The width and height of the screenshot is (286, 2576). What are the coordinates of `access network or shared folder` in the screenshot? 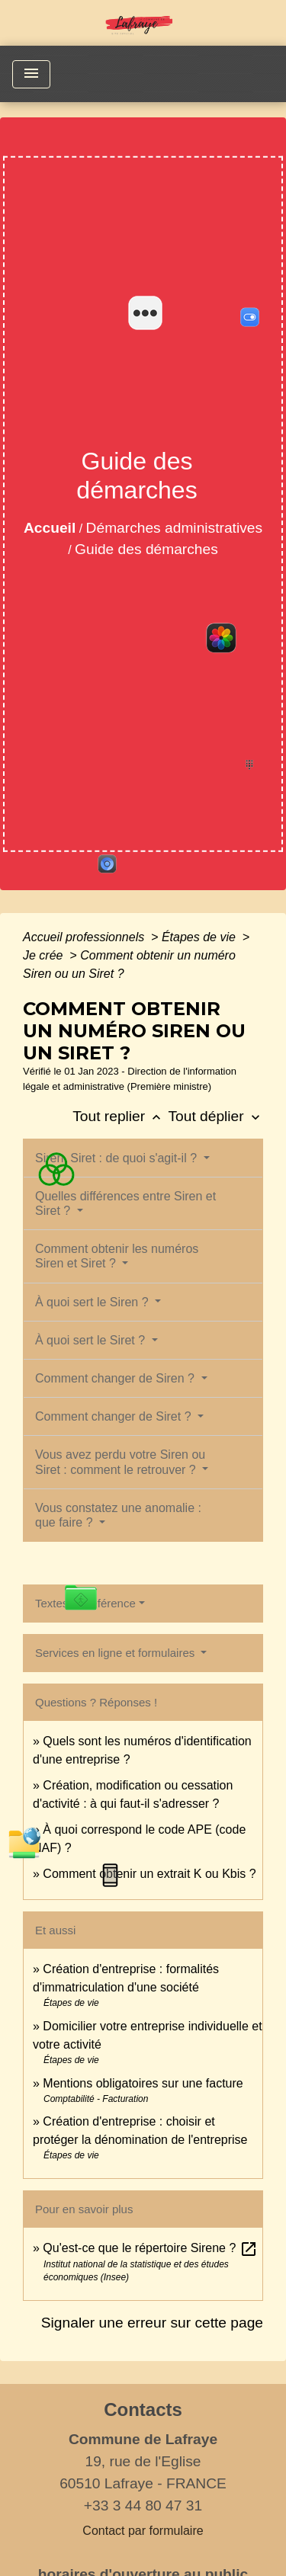 It's located at (24, 1843).